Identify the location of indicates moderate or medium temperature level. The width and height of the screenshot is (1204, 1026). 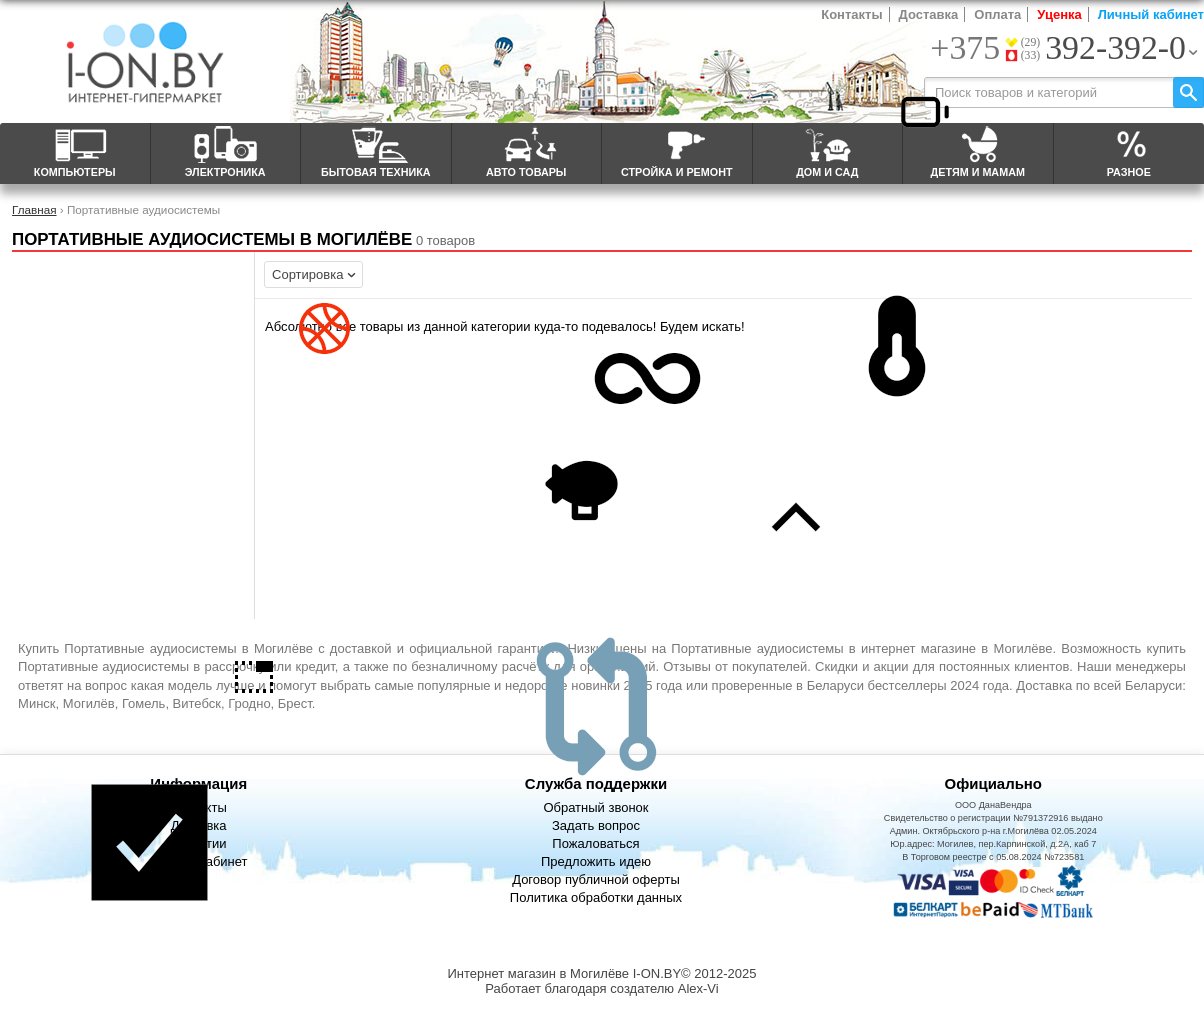
(897, 346).